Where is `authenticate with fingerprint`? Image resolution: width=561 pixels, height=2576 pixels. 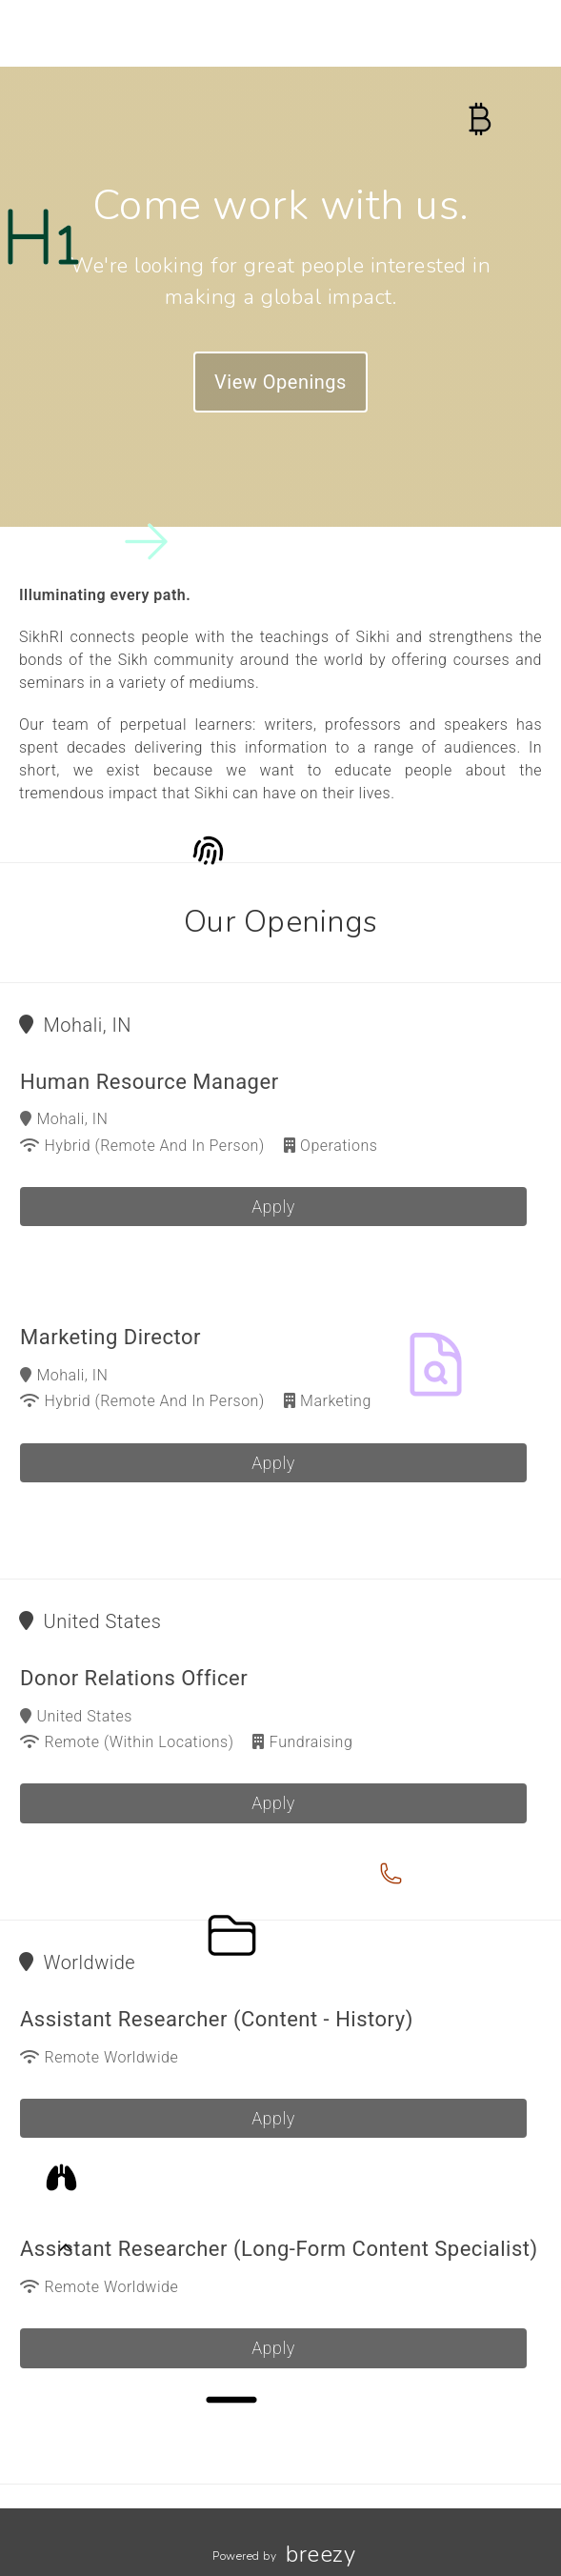 authenticate with fingerprint is located at coordinates (209, 851).